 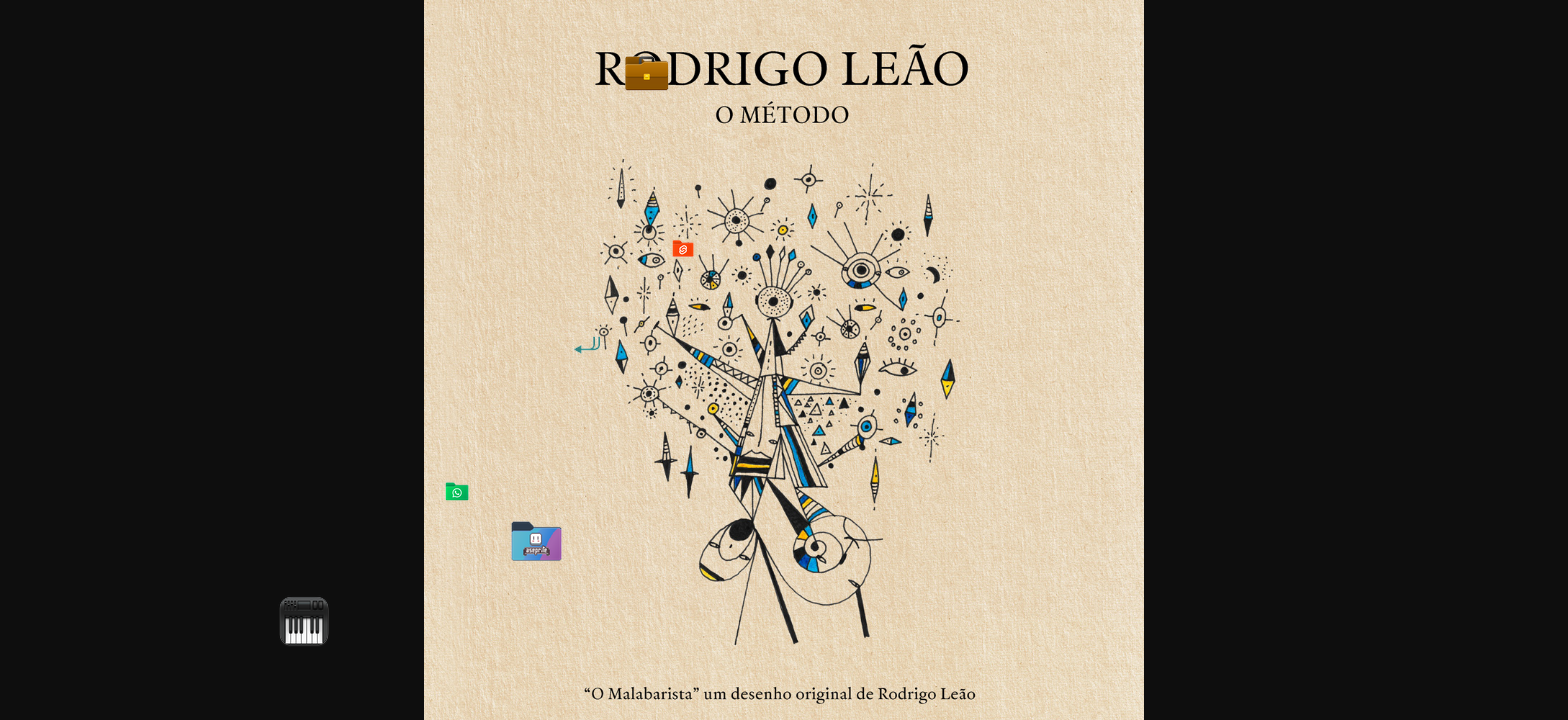 I want to click on open folder containing aseprite project files, so click(x=536, y=542).